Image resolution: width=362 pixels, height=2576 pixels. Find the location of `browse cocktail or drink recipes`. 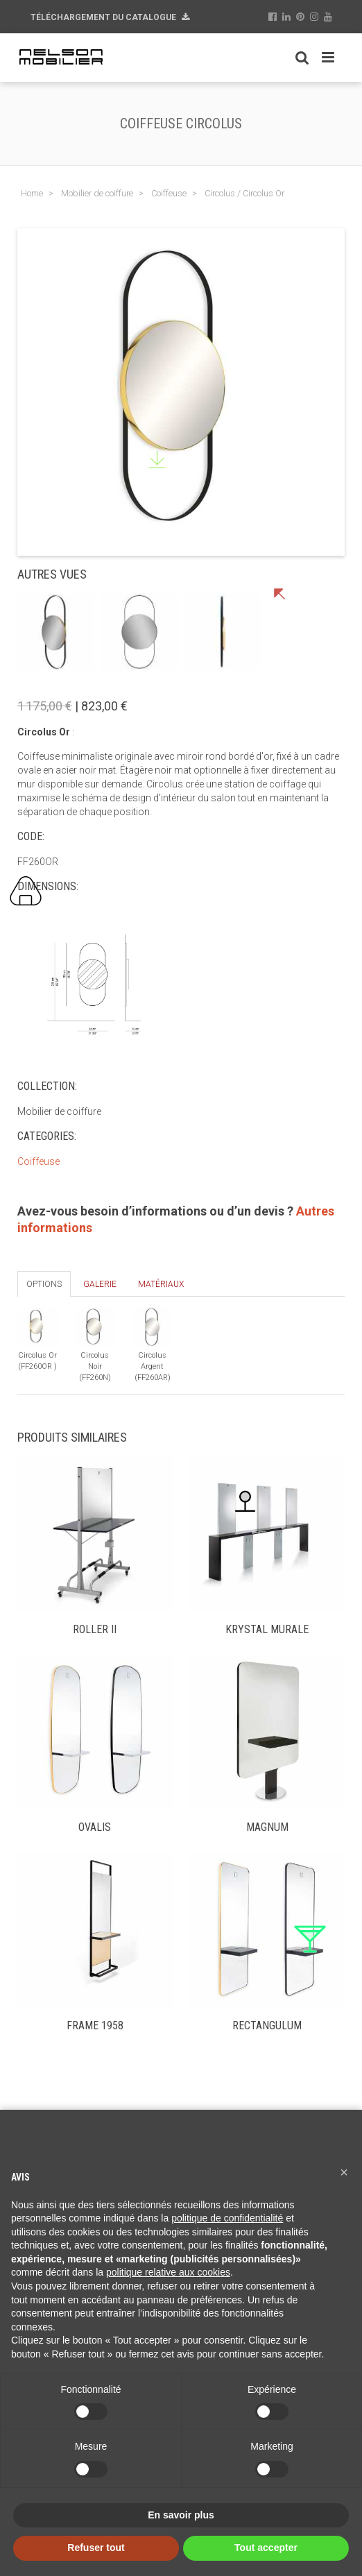

browse cocktail or drink recipes is located at coordinates (310, 1939).